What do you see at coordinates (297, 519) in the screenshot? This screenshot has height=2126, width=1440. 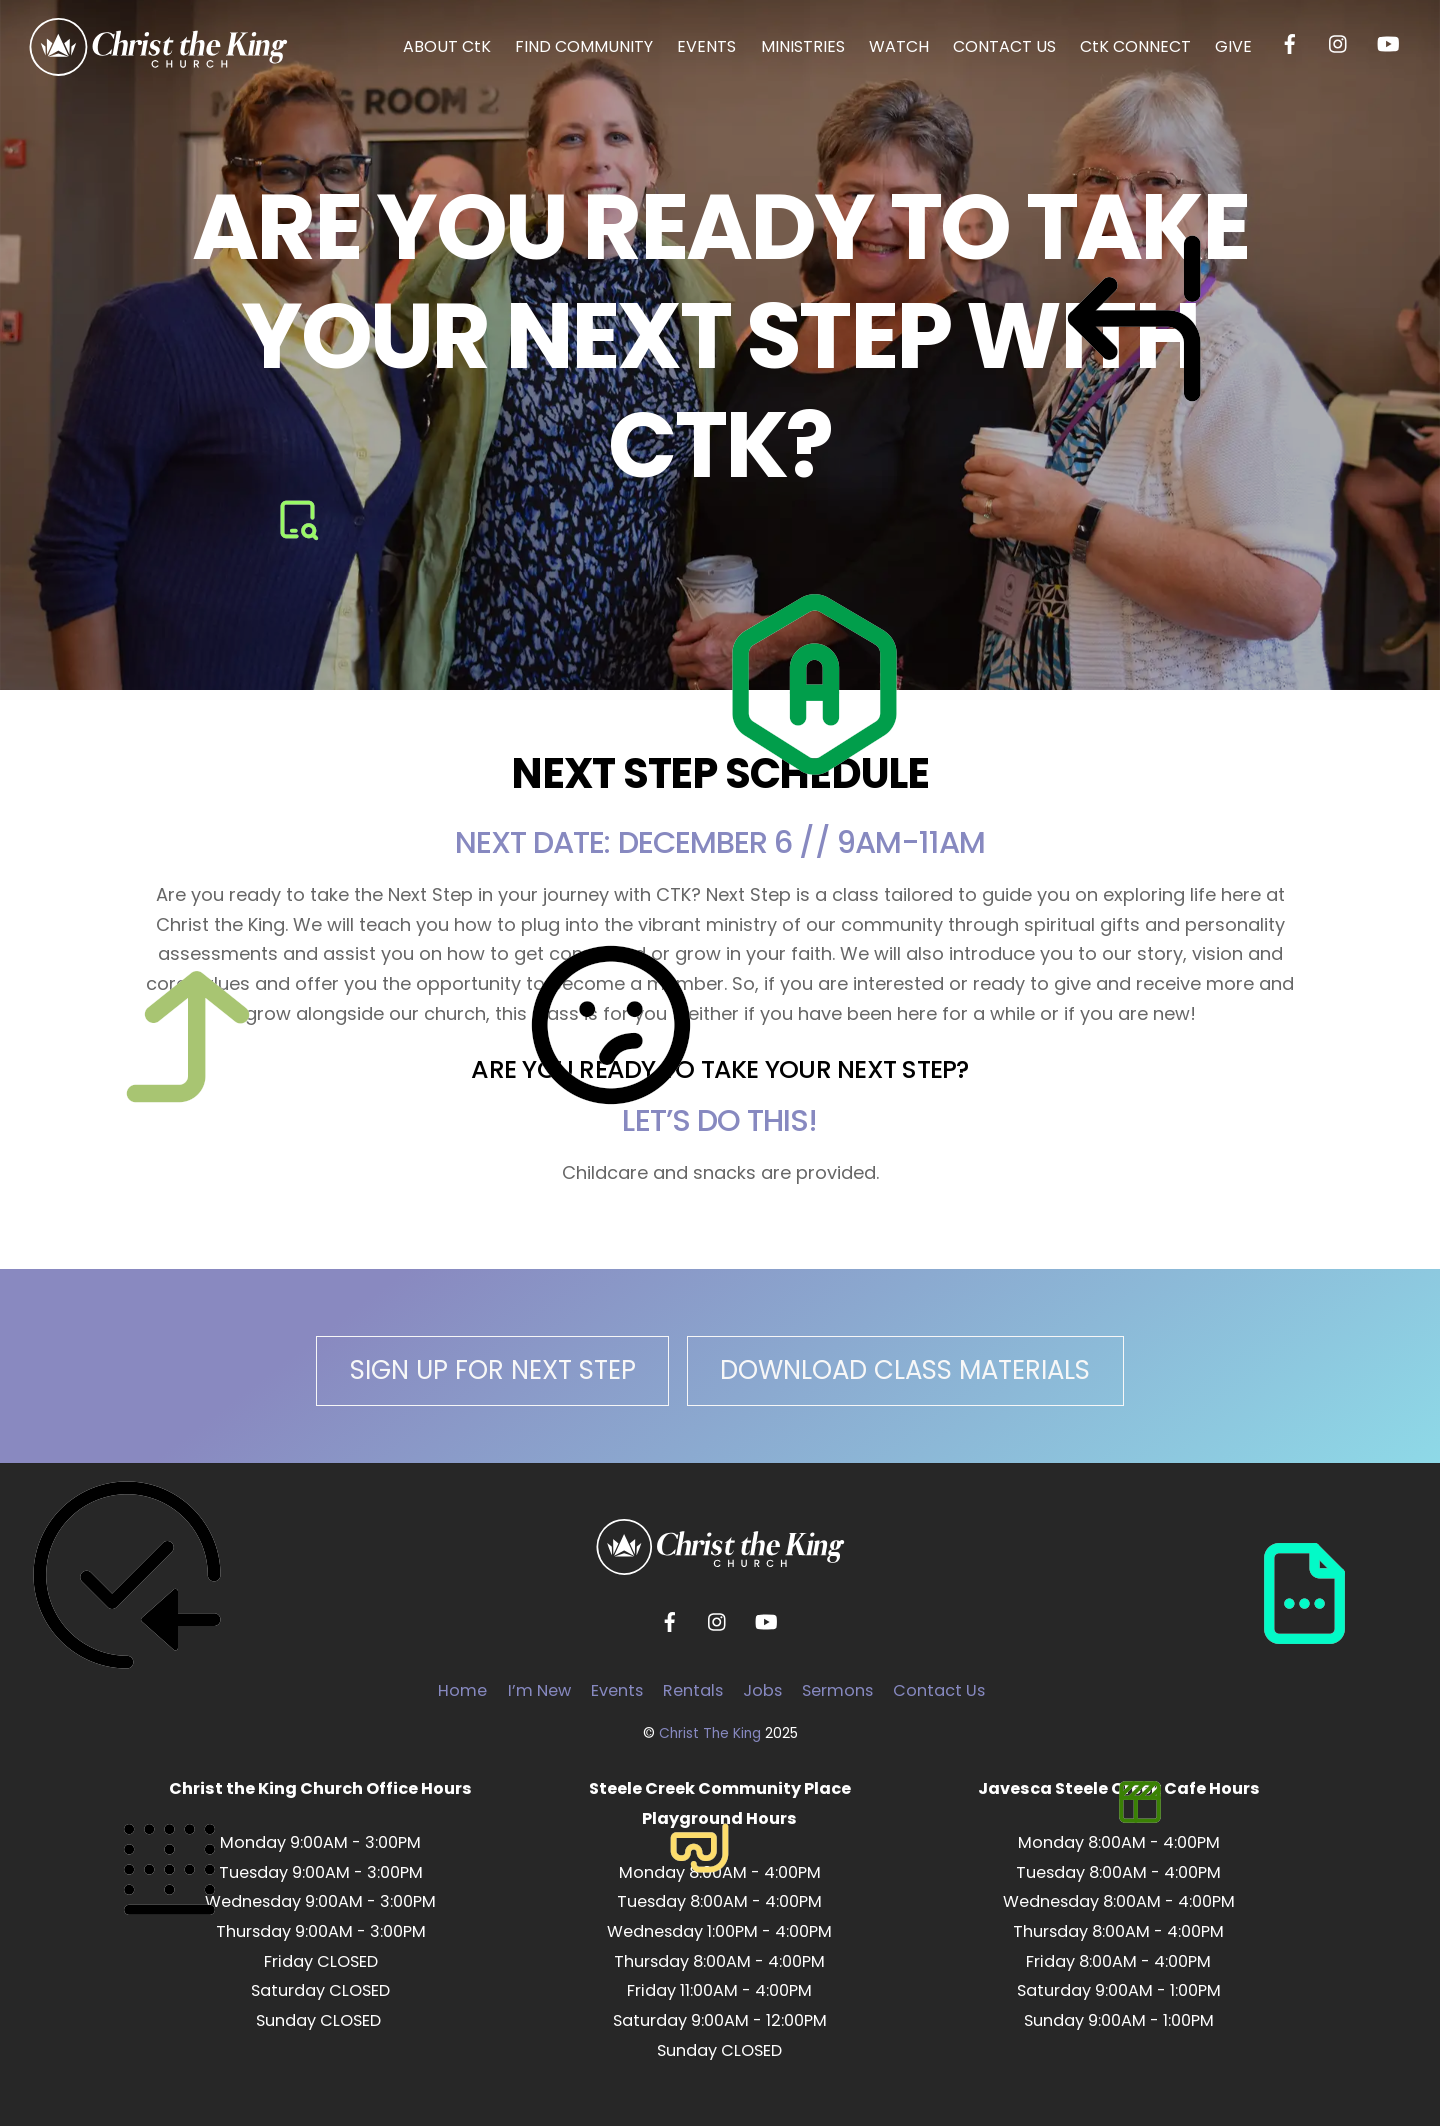 I see `search for content on iPad` at bounding box center [297, 519].